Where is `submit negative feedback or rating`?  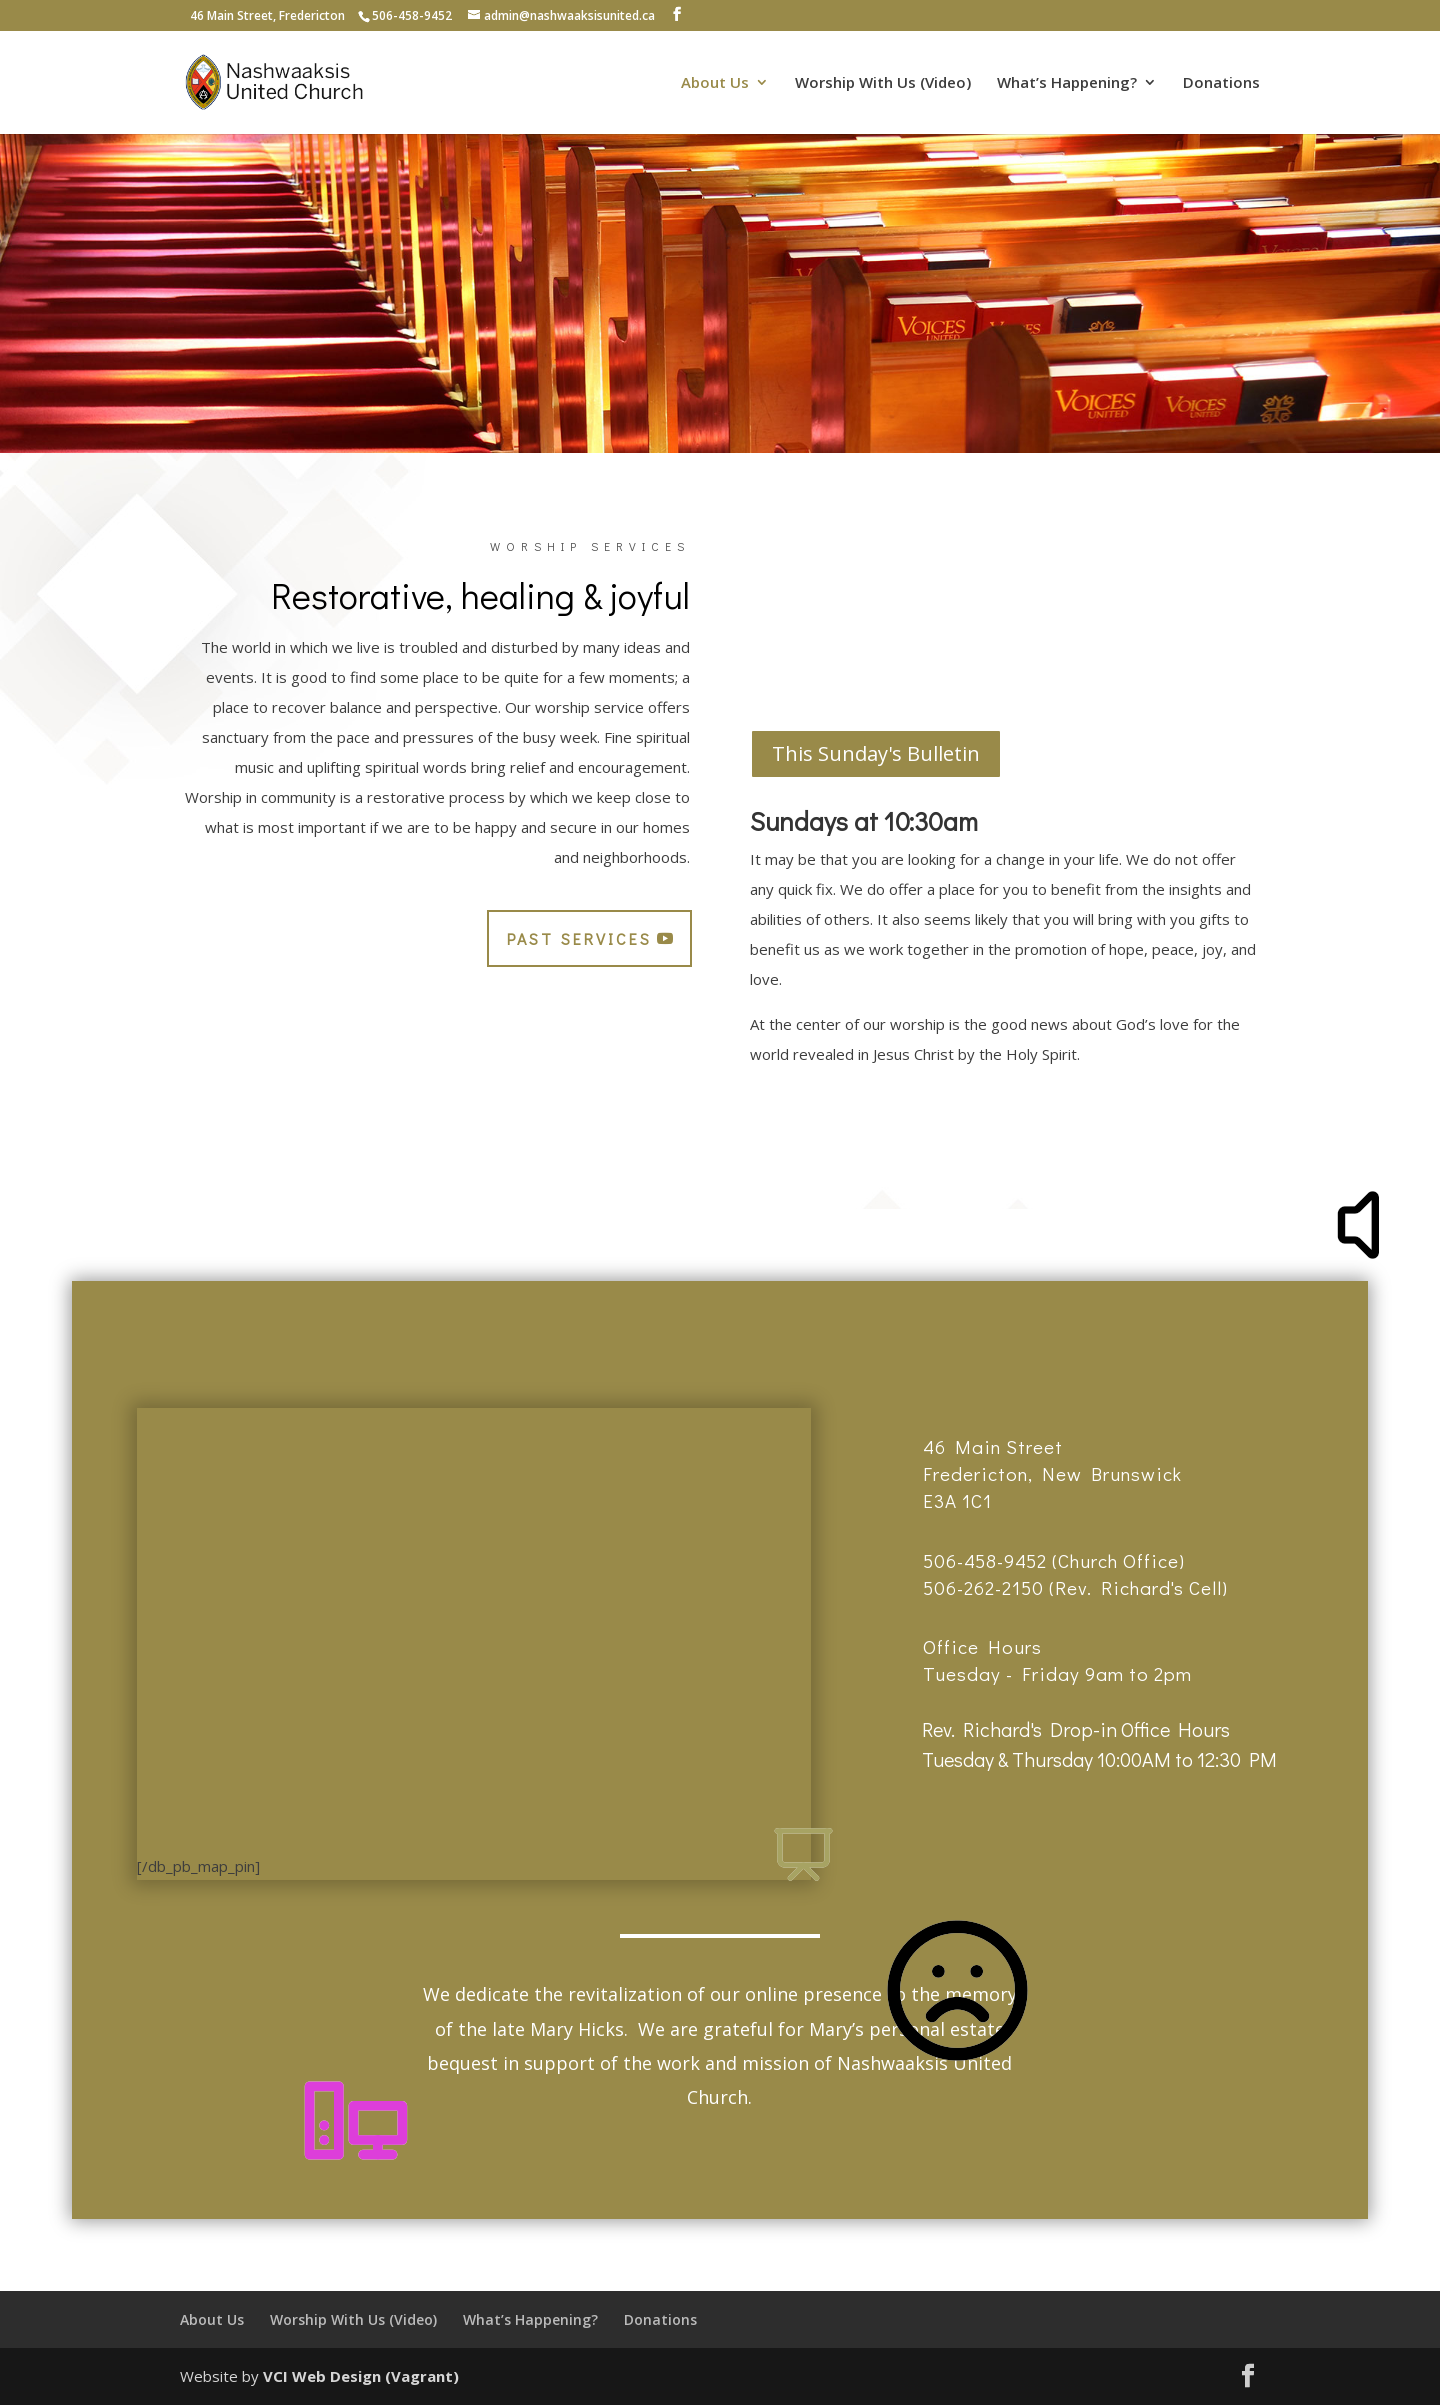 submit negative feedback or rating is located at coordinates (957, 1990).